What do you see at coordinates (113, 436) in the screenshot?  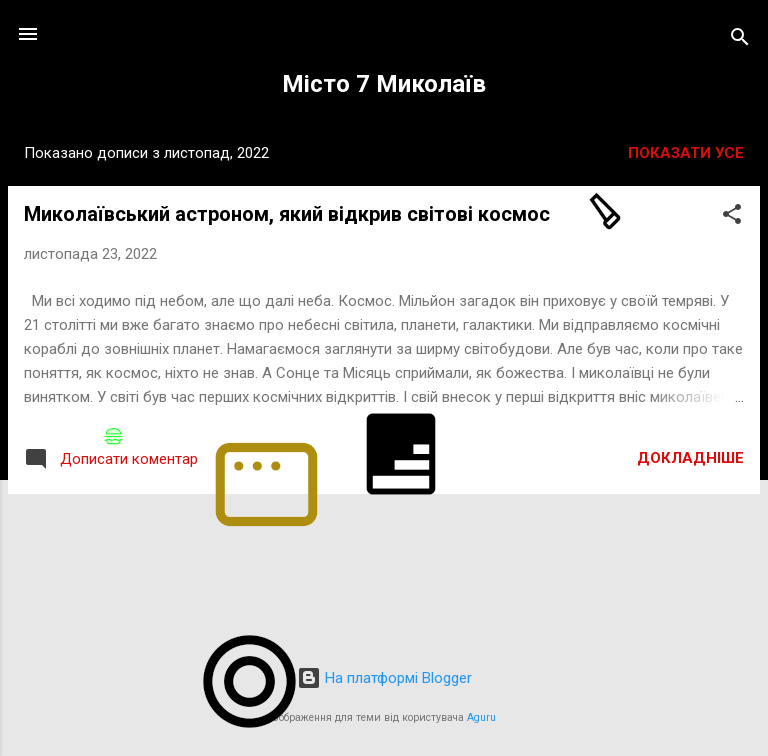 I see `view food or restaurant options` at bounding box center [113, 436].